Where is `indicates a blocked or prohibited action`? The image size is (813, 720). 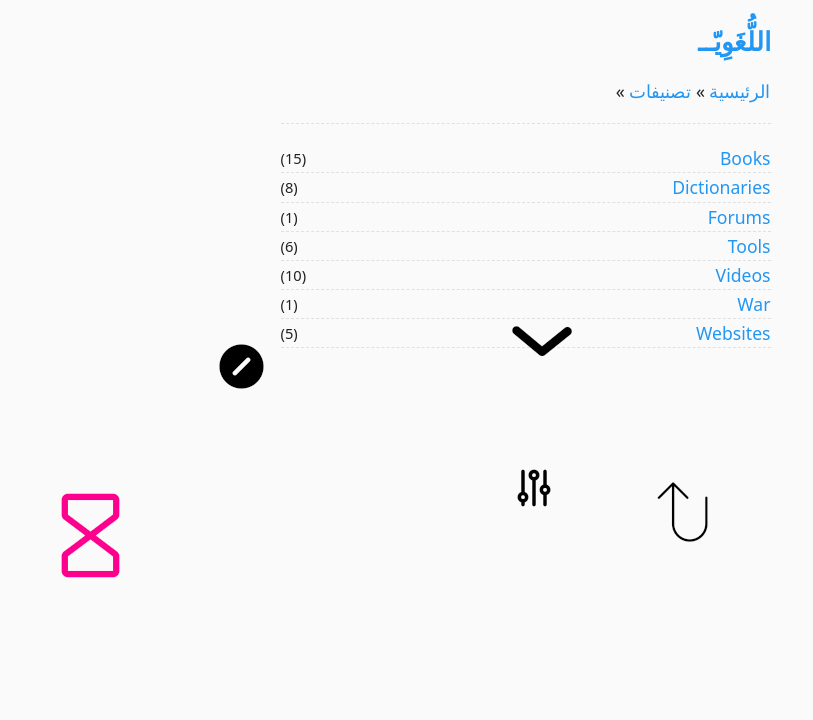
indicates a blocked or prohibited action is located at coordinates (241, 366).